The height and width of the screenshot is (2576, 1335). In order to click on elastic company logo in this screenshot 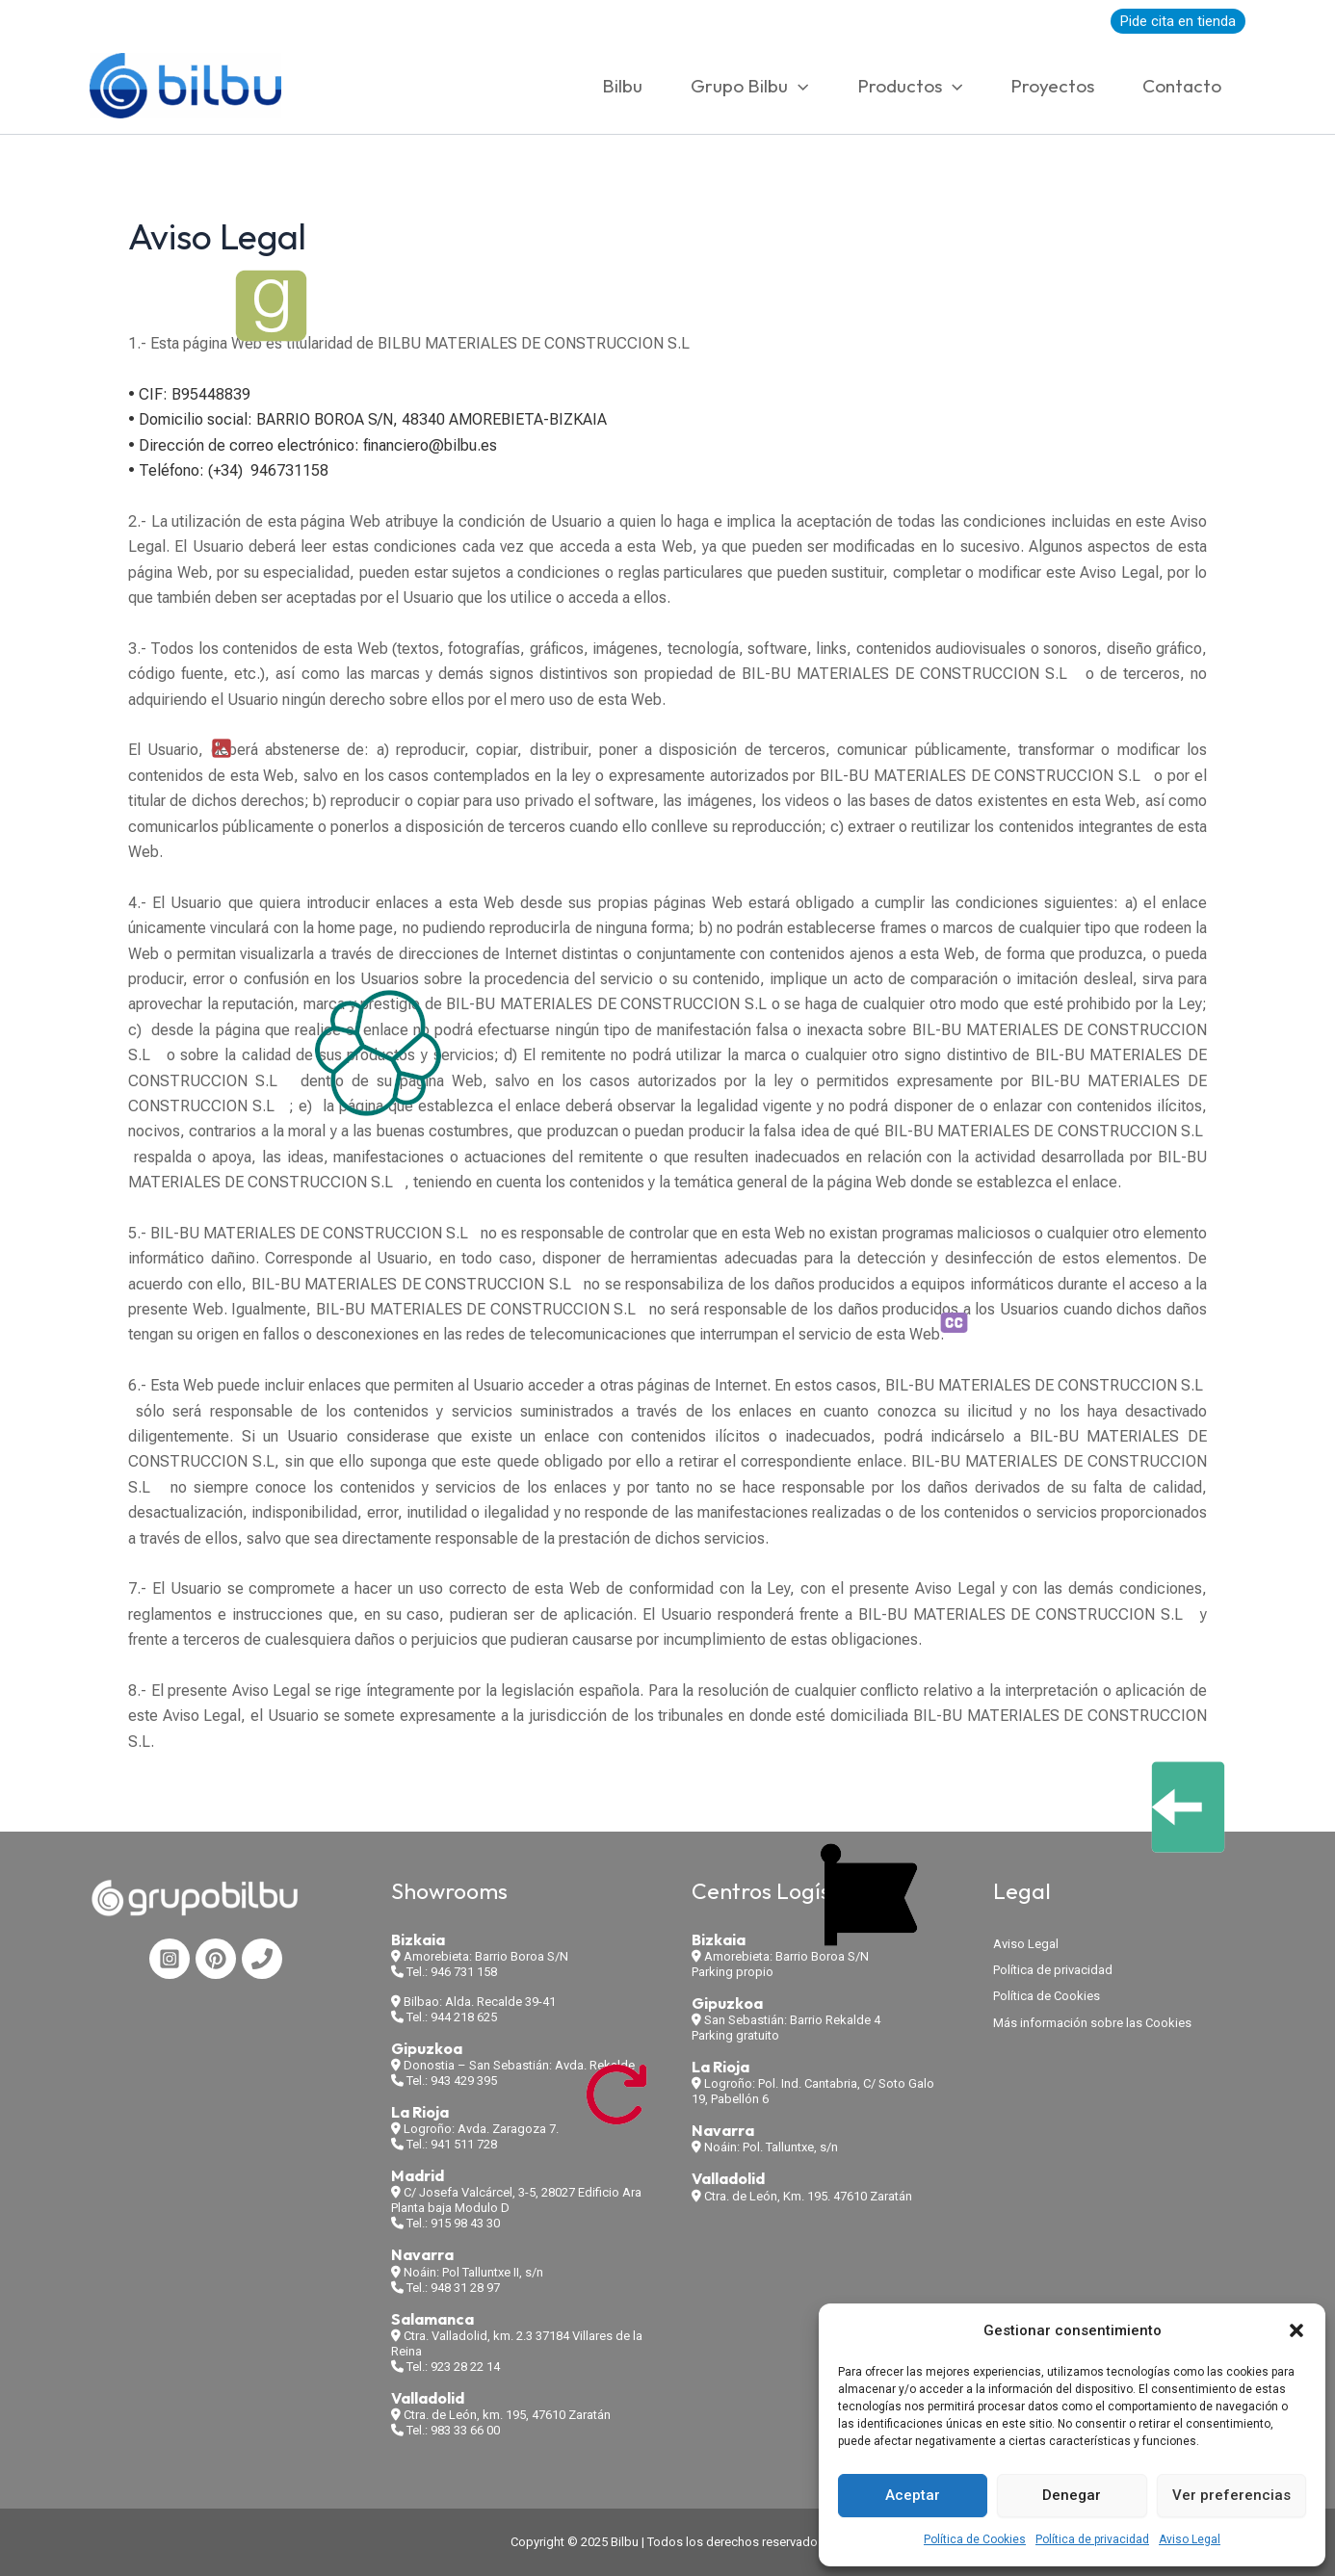, I will do `click(378, 1053)`.